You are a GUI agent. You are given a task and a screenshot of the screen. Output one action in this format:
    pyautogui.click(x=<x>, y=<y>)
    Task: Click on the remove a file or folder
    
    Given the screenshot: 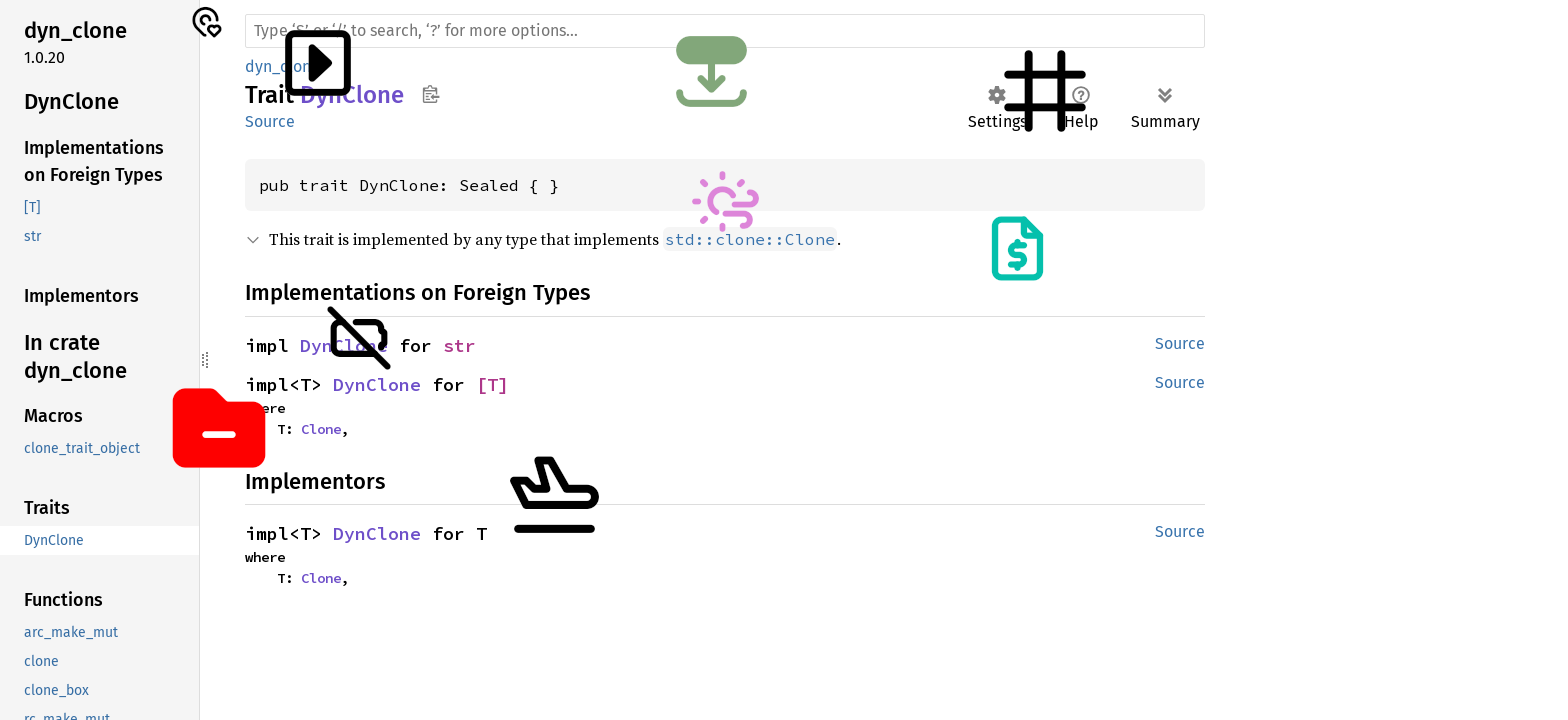 What is the action you would take?
    pyautogui.click(x=219, y=428)
    